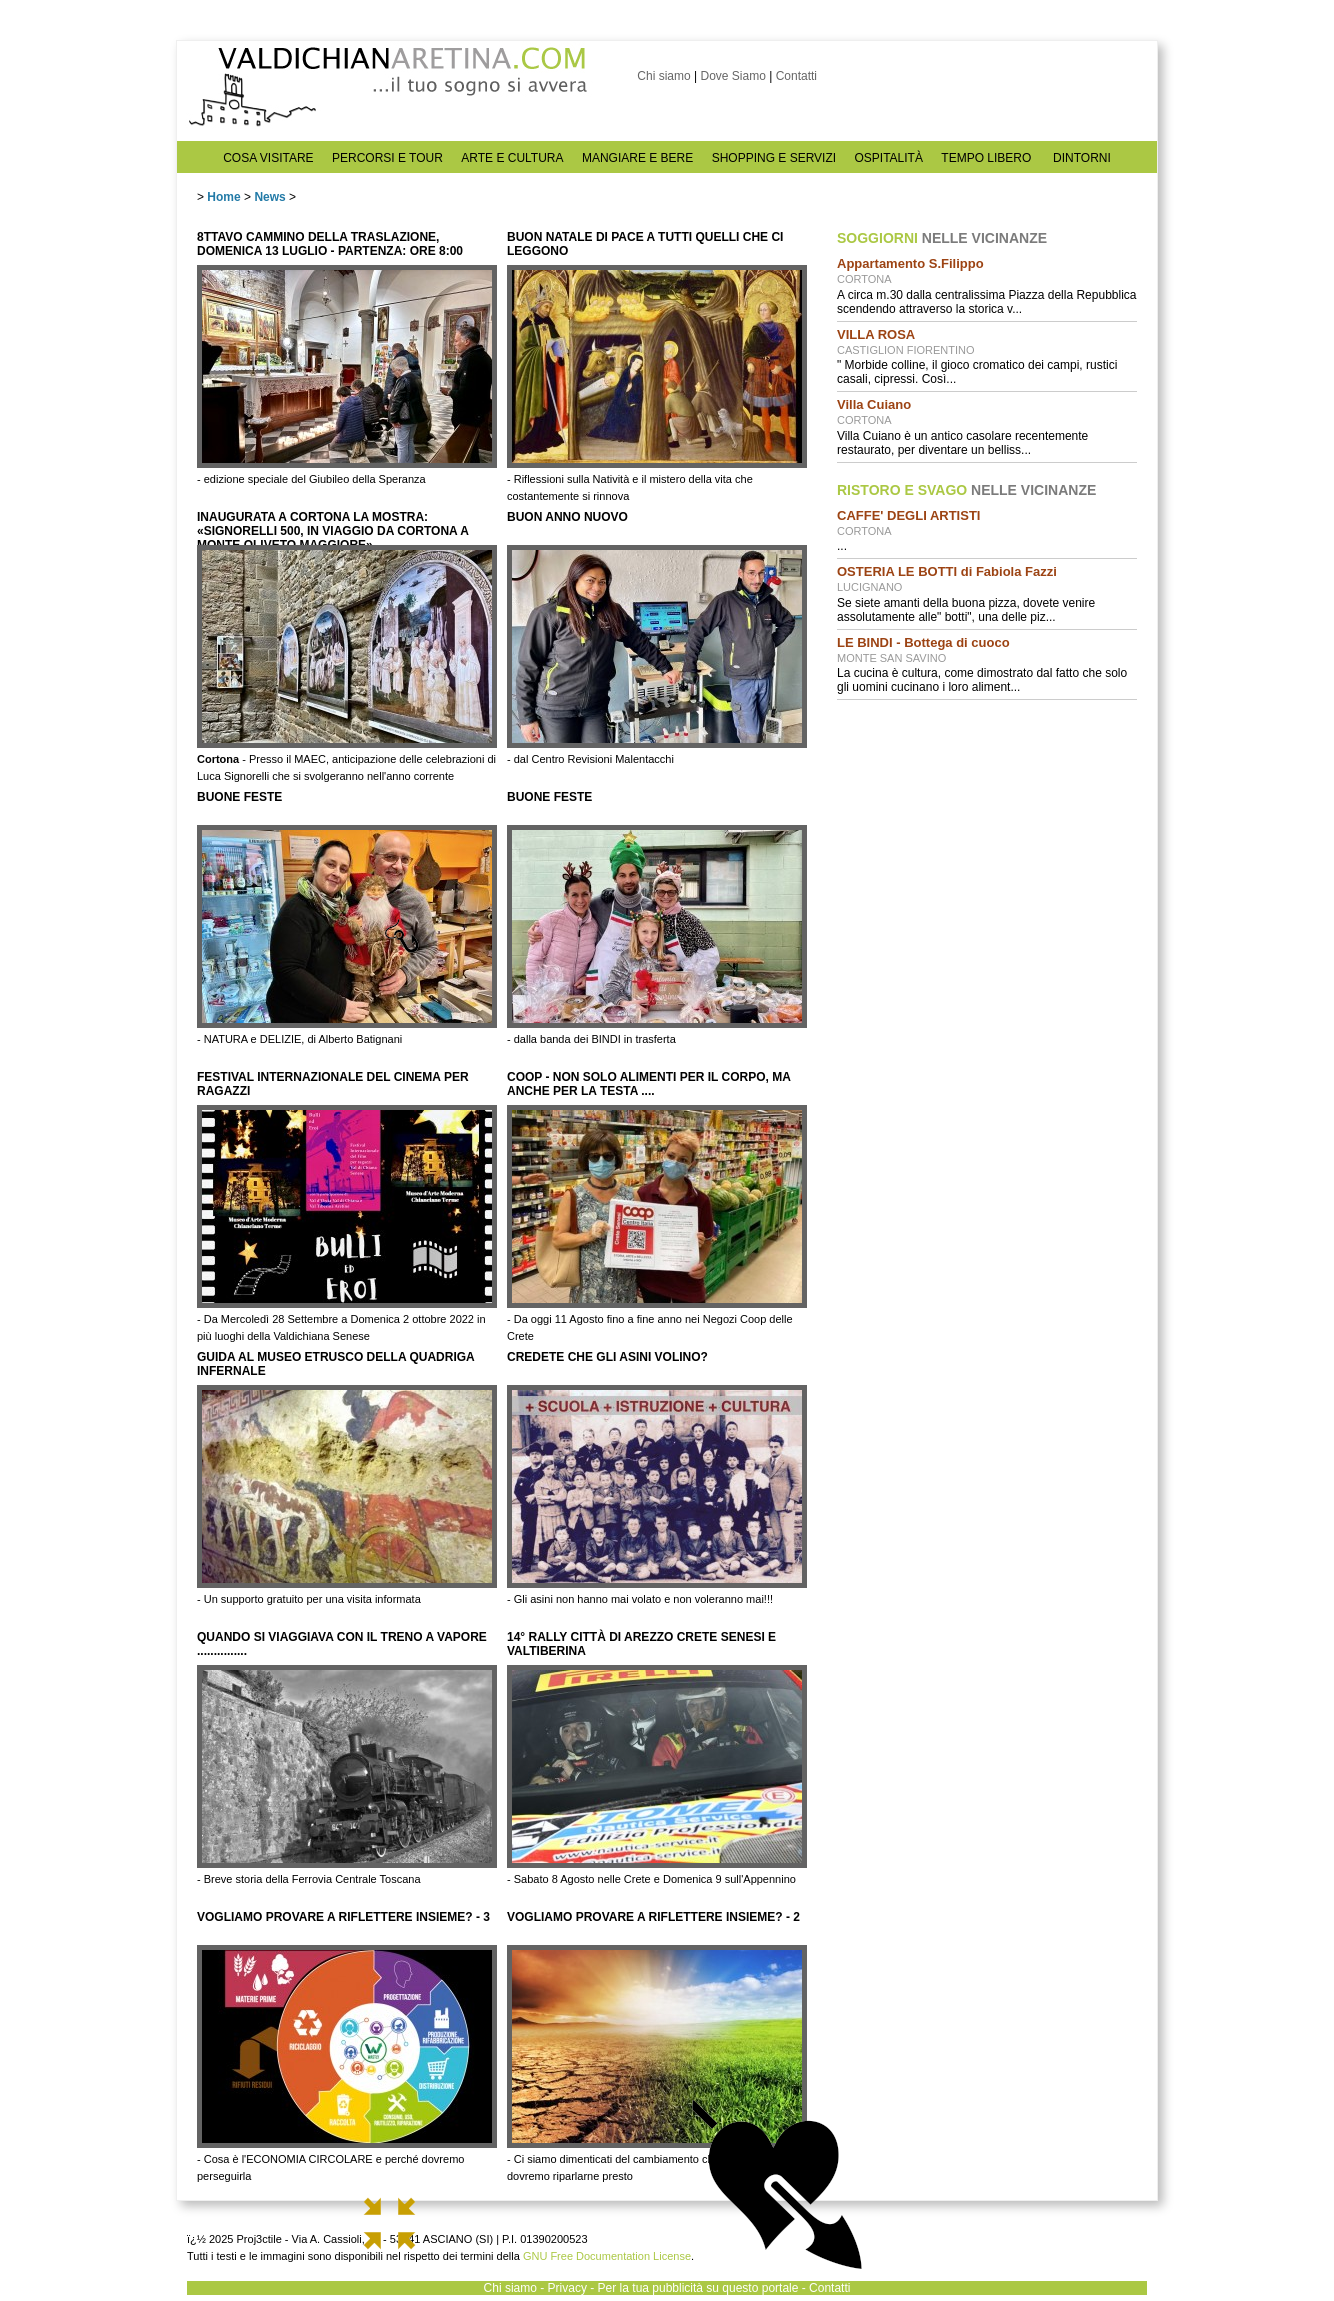 The height and width of the screenshot is (2301, 1334). I want to click on exit fullscreen mode, so click(389, 2223).